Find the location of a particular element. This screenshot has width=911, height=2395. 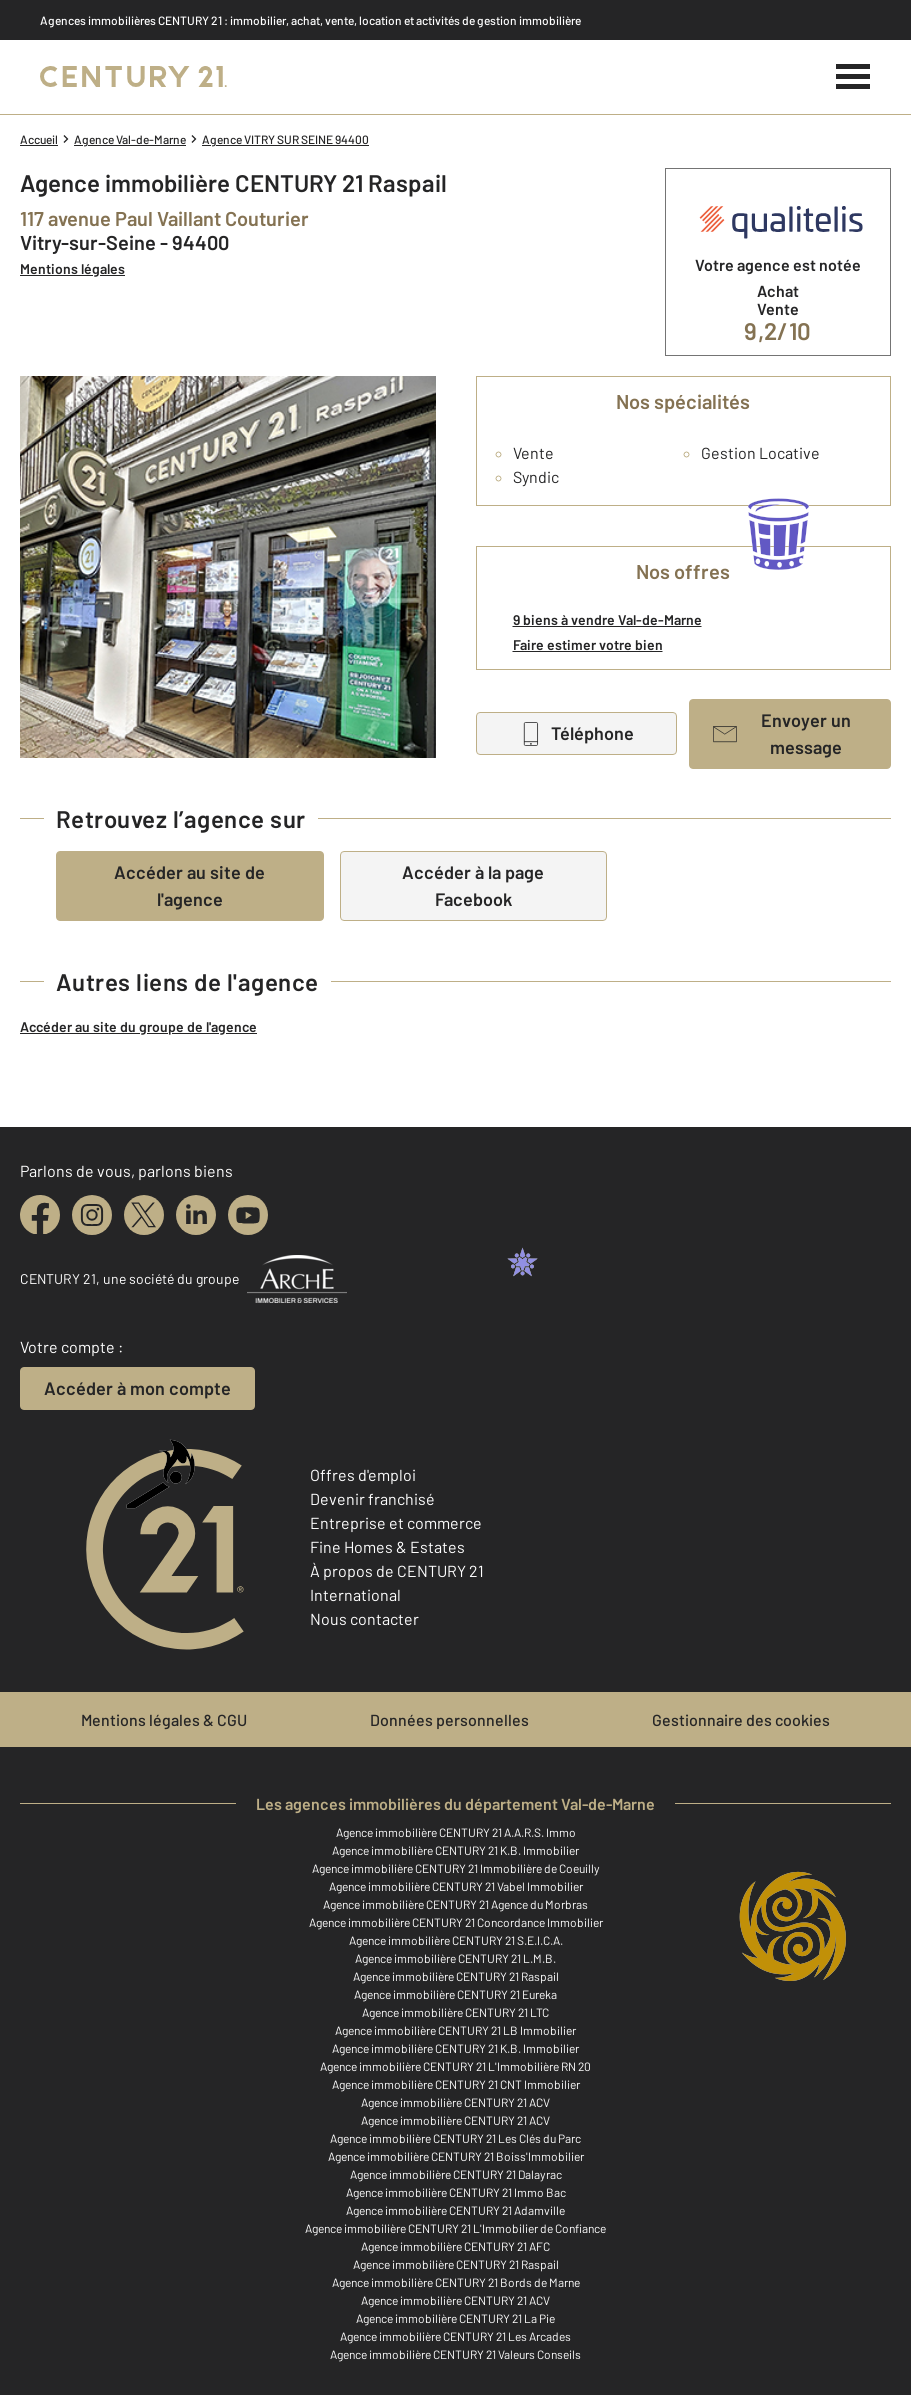

ignite or start a fire feature is located at coordinates (161, 1474).